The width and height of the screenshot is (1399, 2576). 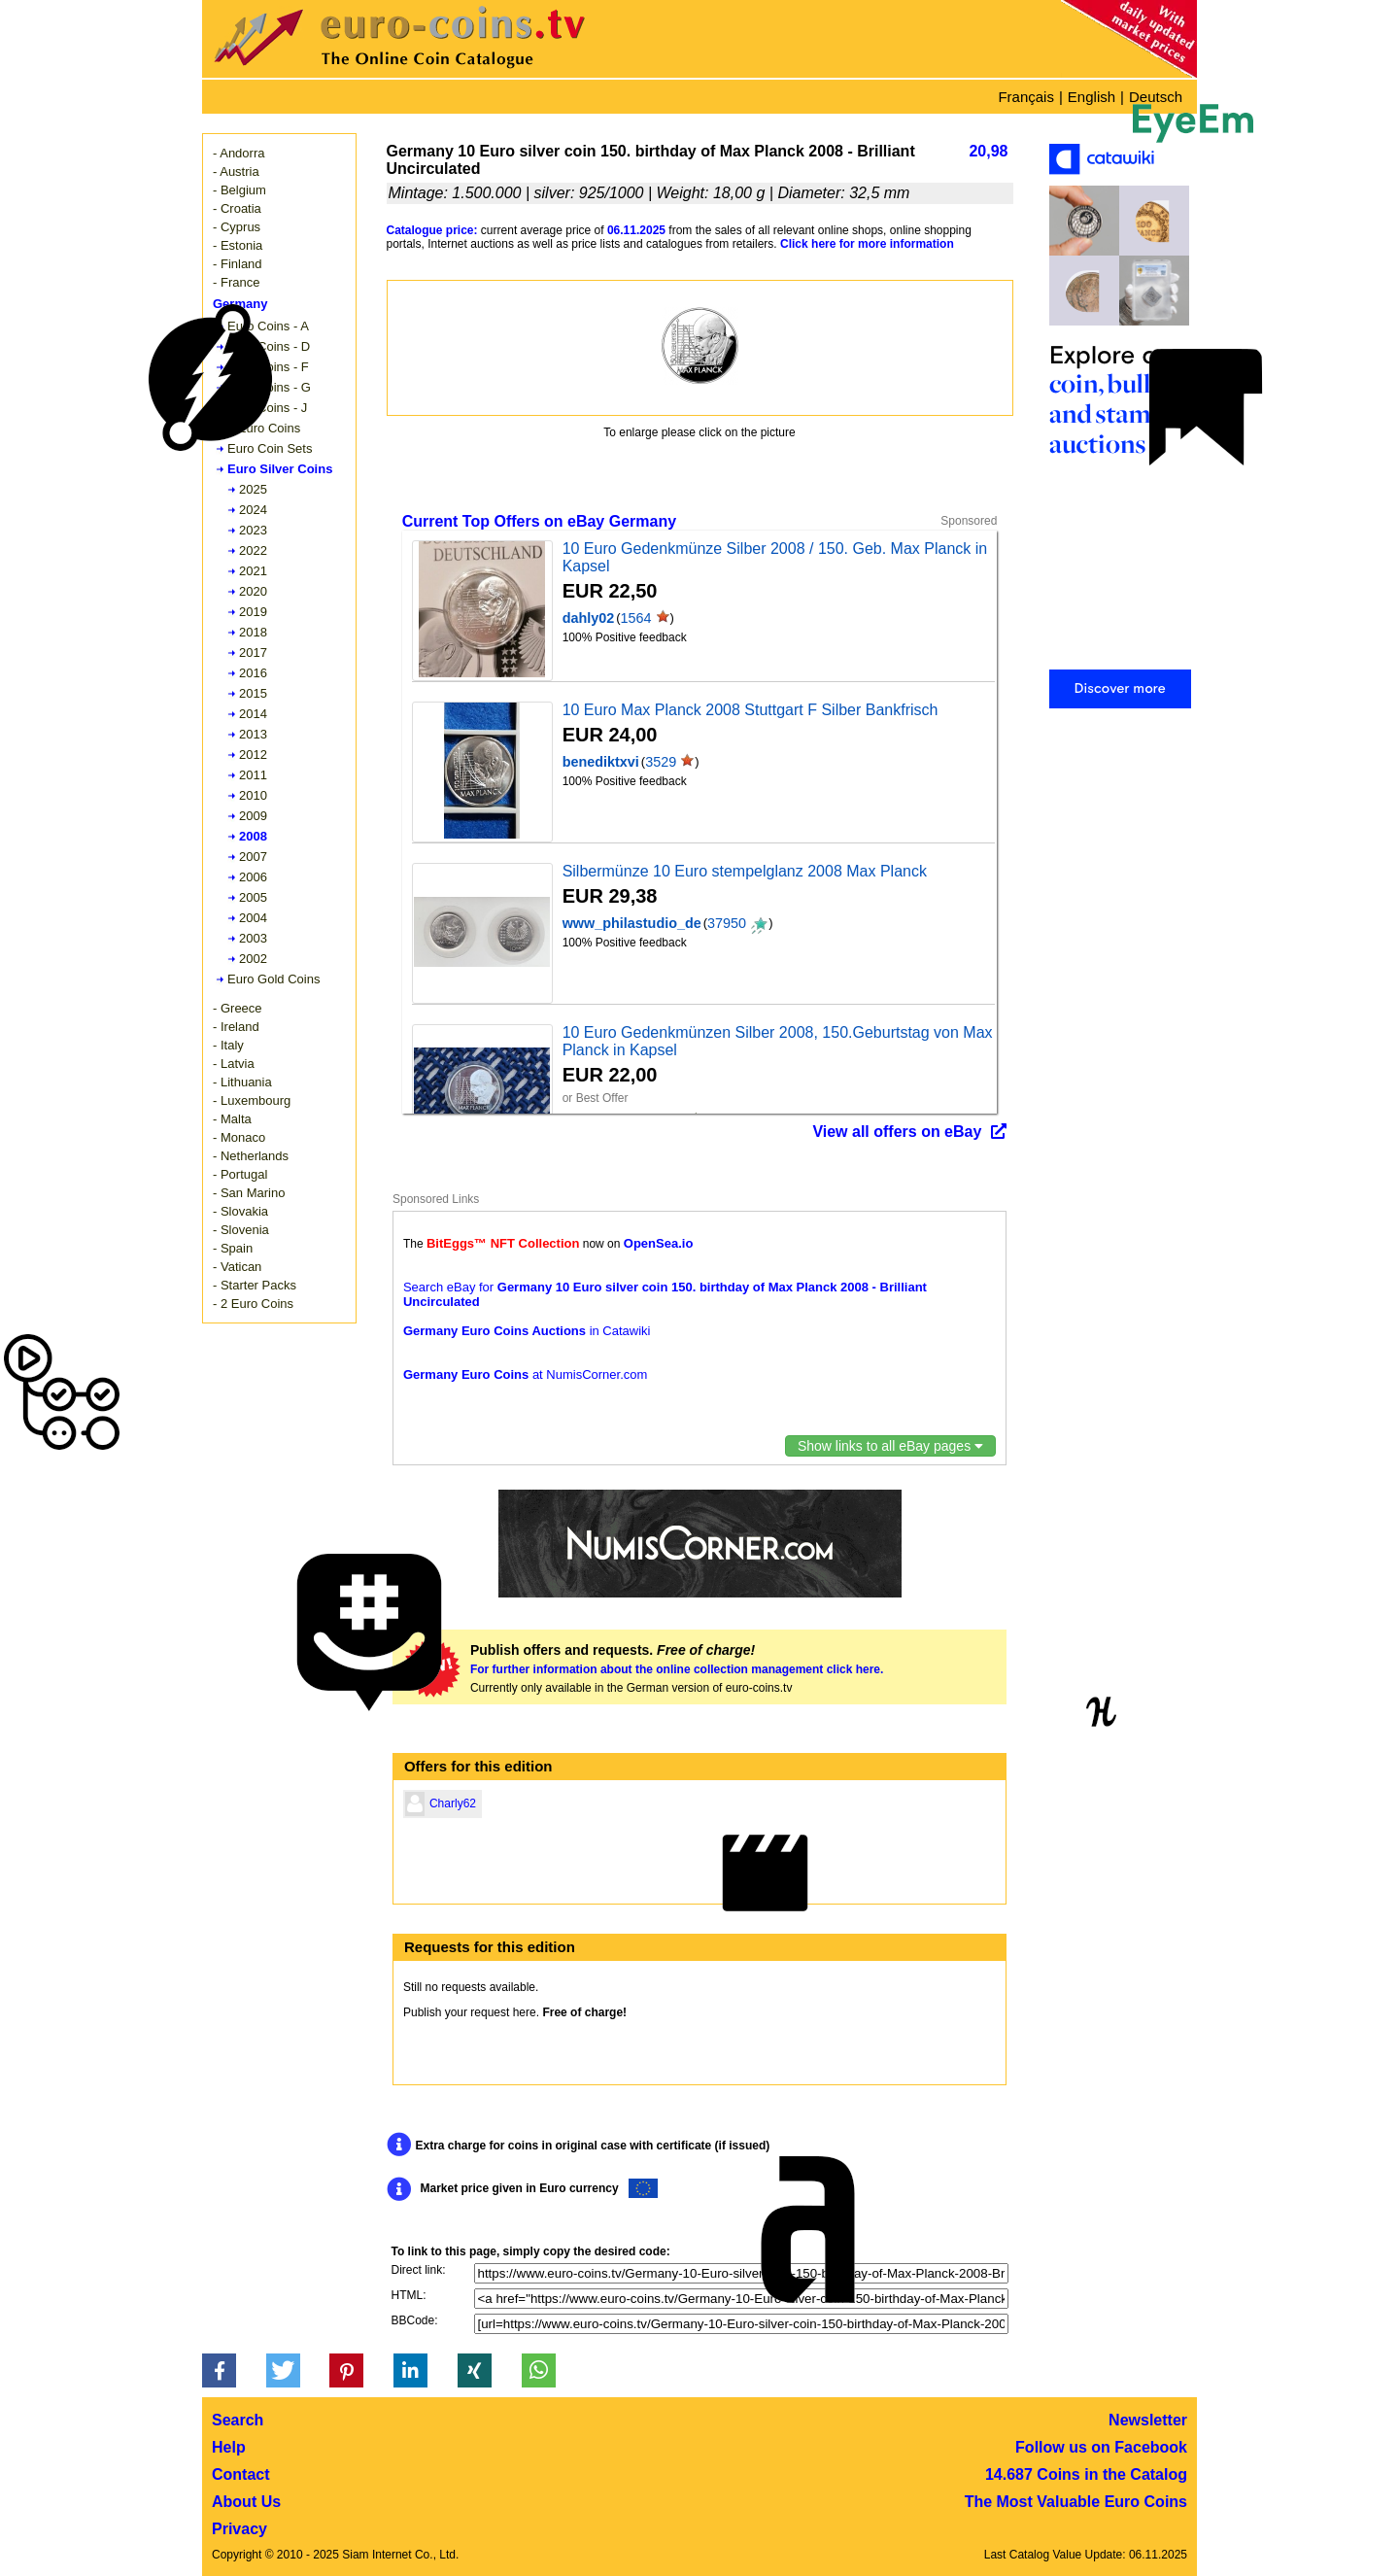 I want to click on open GroupMe messaging app, so click(x=369, y=1632).